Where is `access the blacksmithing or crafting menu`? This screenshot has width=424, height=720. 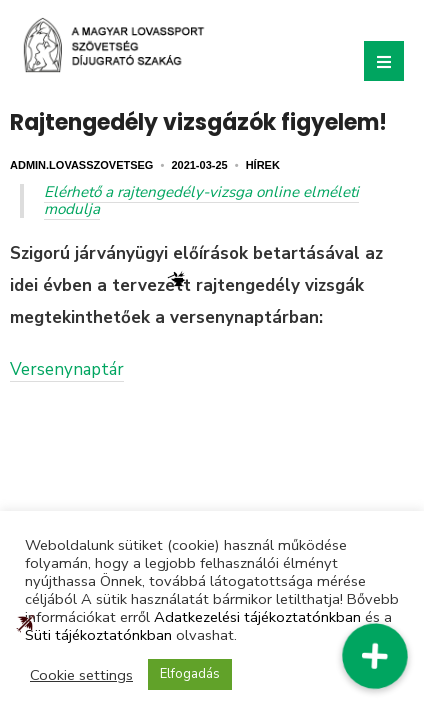 access the blacksmithing or crafting menu is located at coordinates (176, 277).